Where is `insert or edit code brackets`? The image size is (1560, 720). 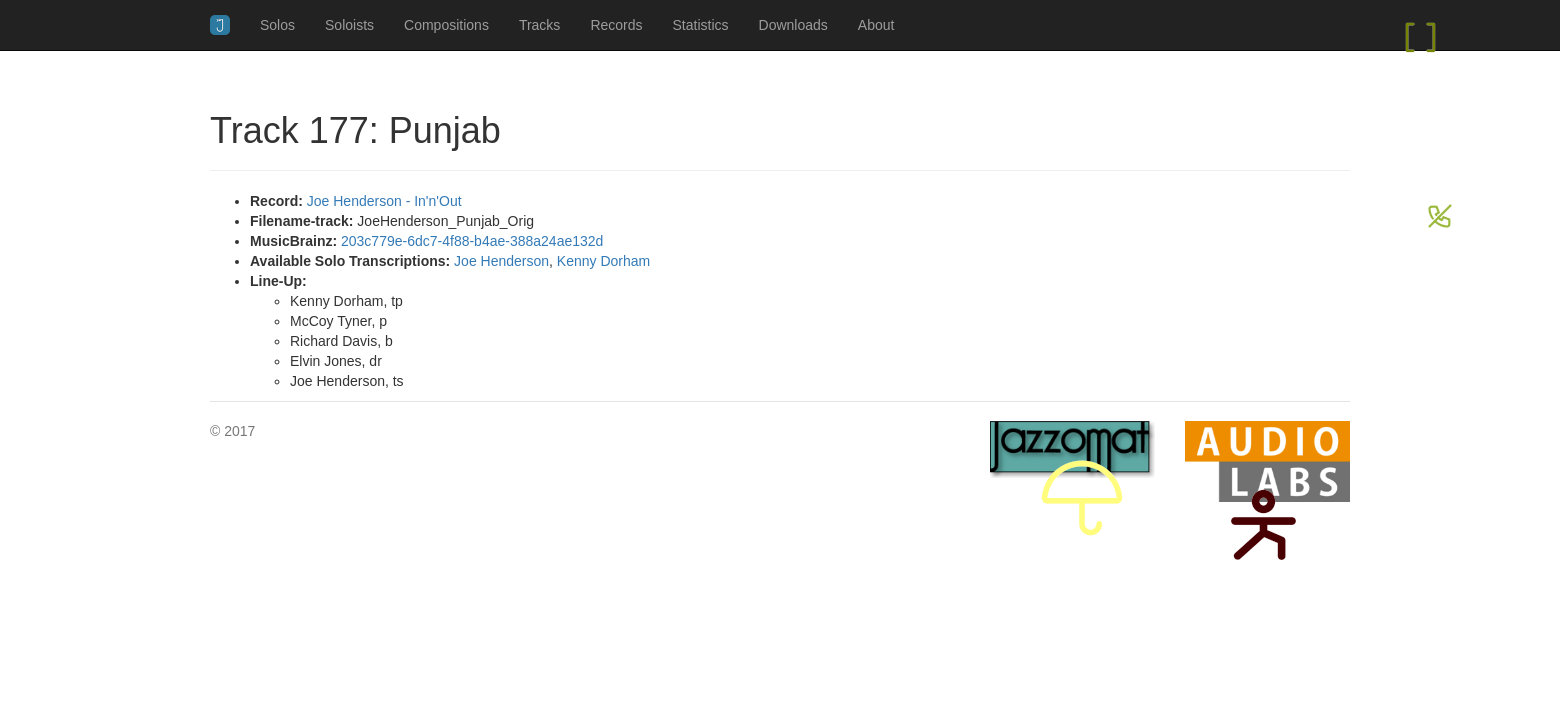 insert or edit code brackets is located at coordinates (1420, 37).